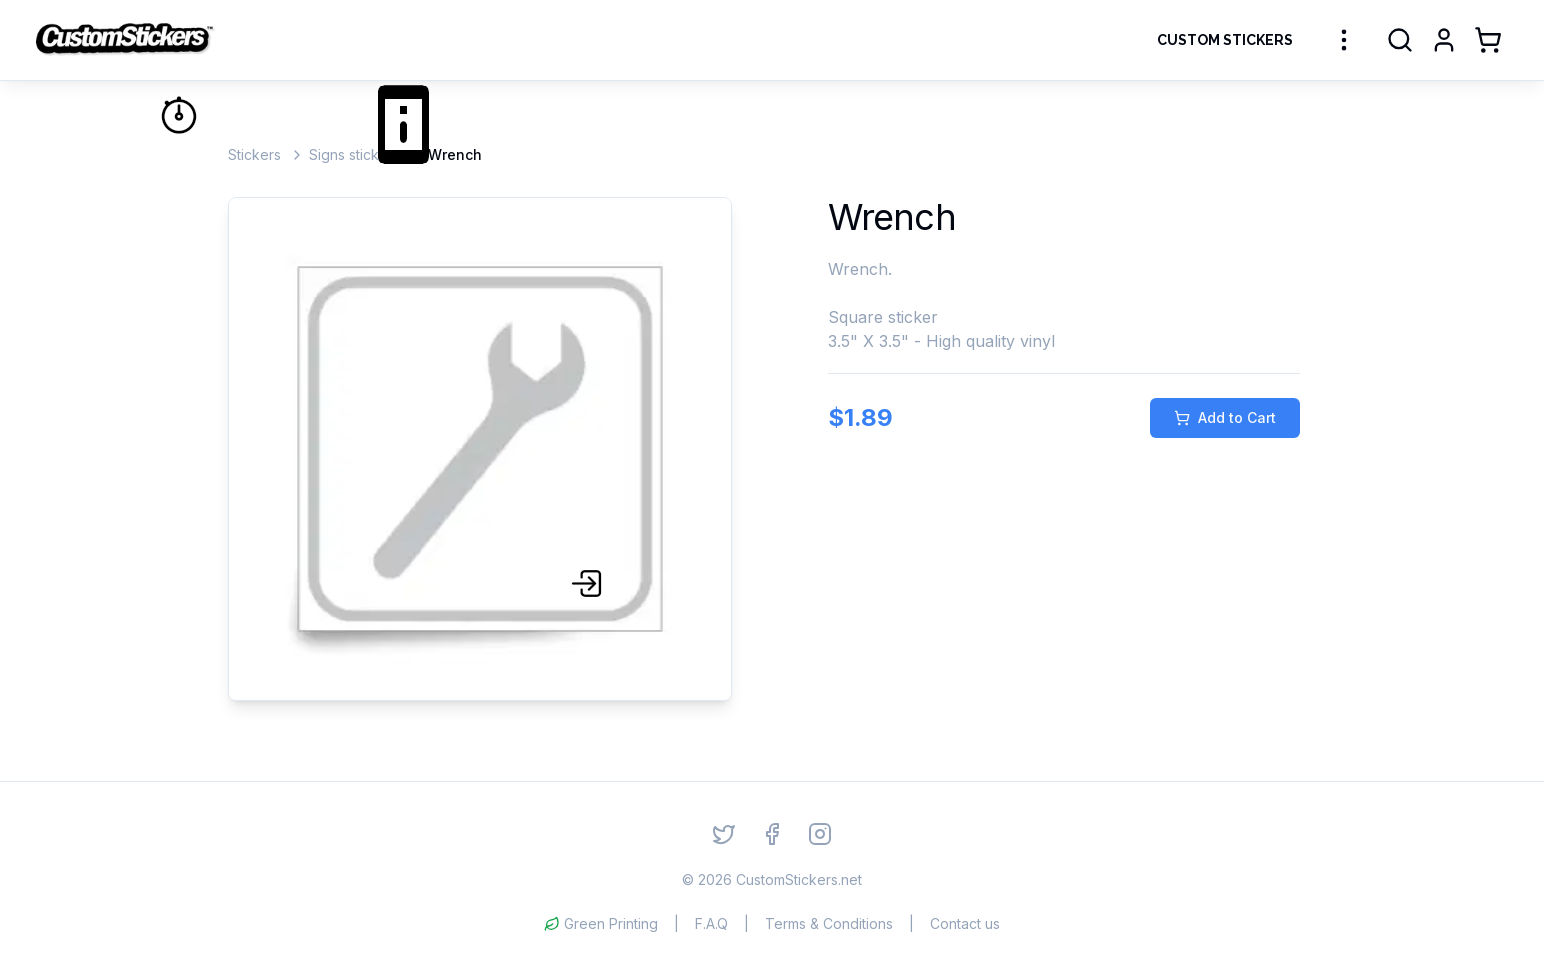 This screenshot has width=1544, height=974. What do you see at coordinates (179, 115) in the screenshot?
I see `start or view a timer` at bounding box center [179, 115].